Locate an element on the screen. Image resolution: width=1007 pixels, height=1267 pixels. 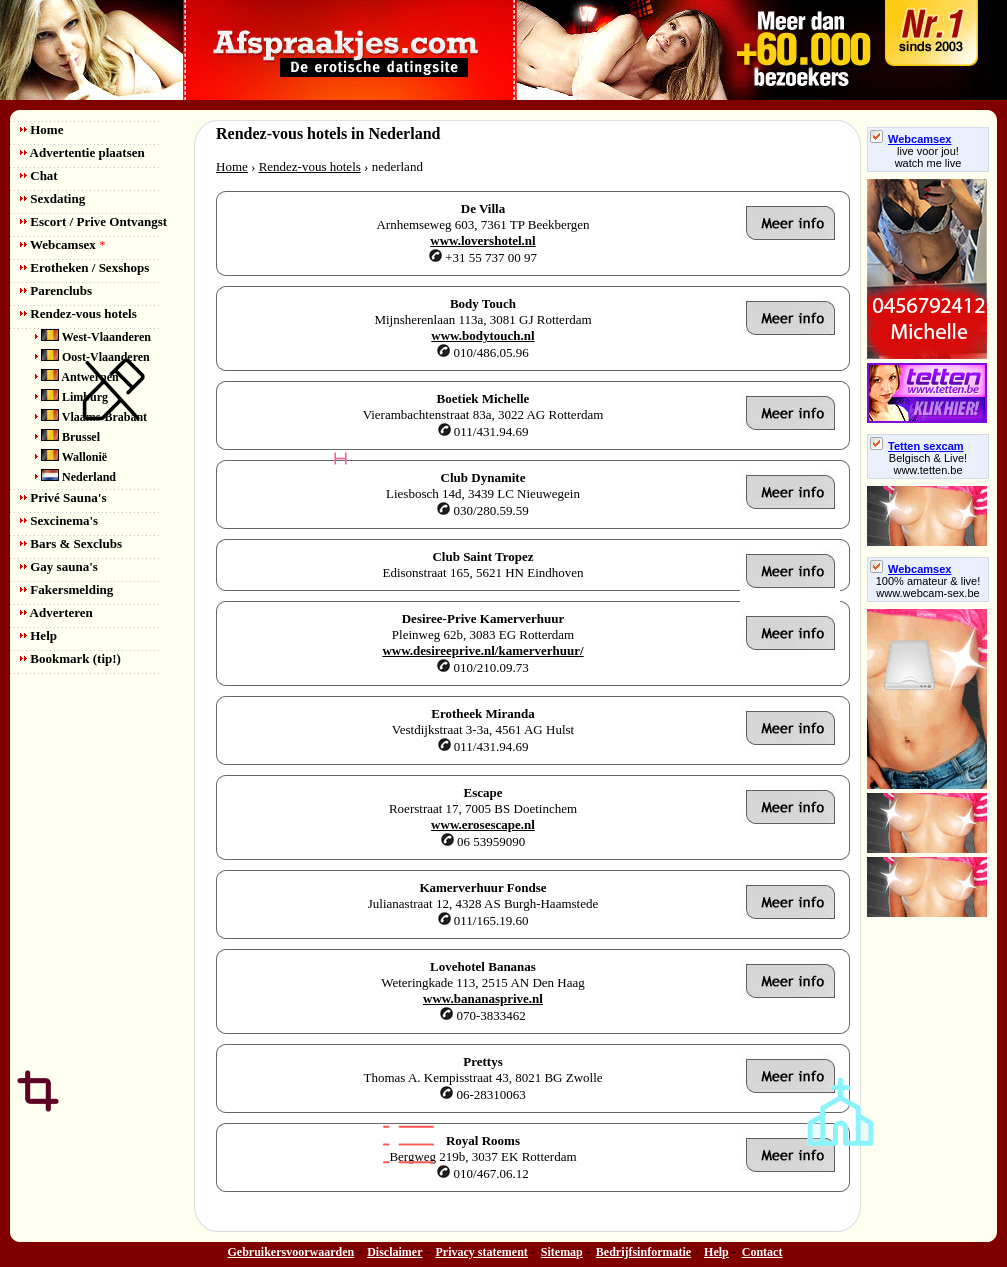
view nearby churches or places of worship is located at coordinates (840, 1115).